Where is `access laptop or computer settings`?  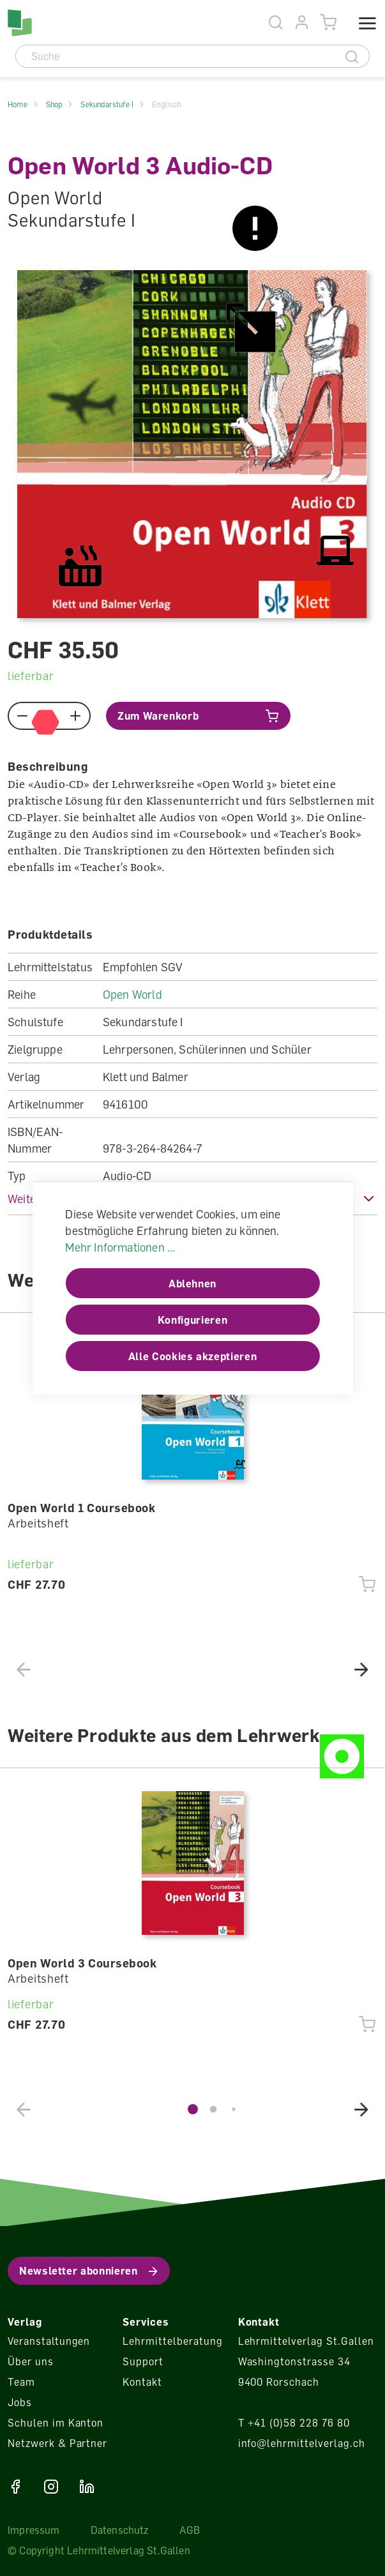 access laptop or computer settings is located at coordinates (335, 550).